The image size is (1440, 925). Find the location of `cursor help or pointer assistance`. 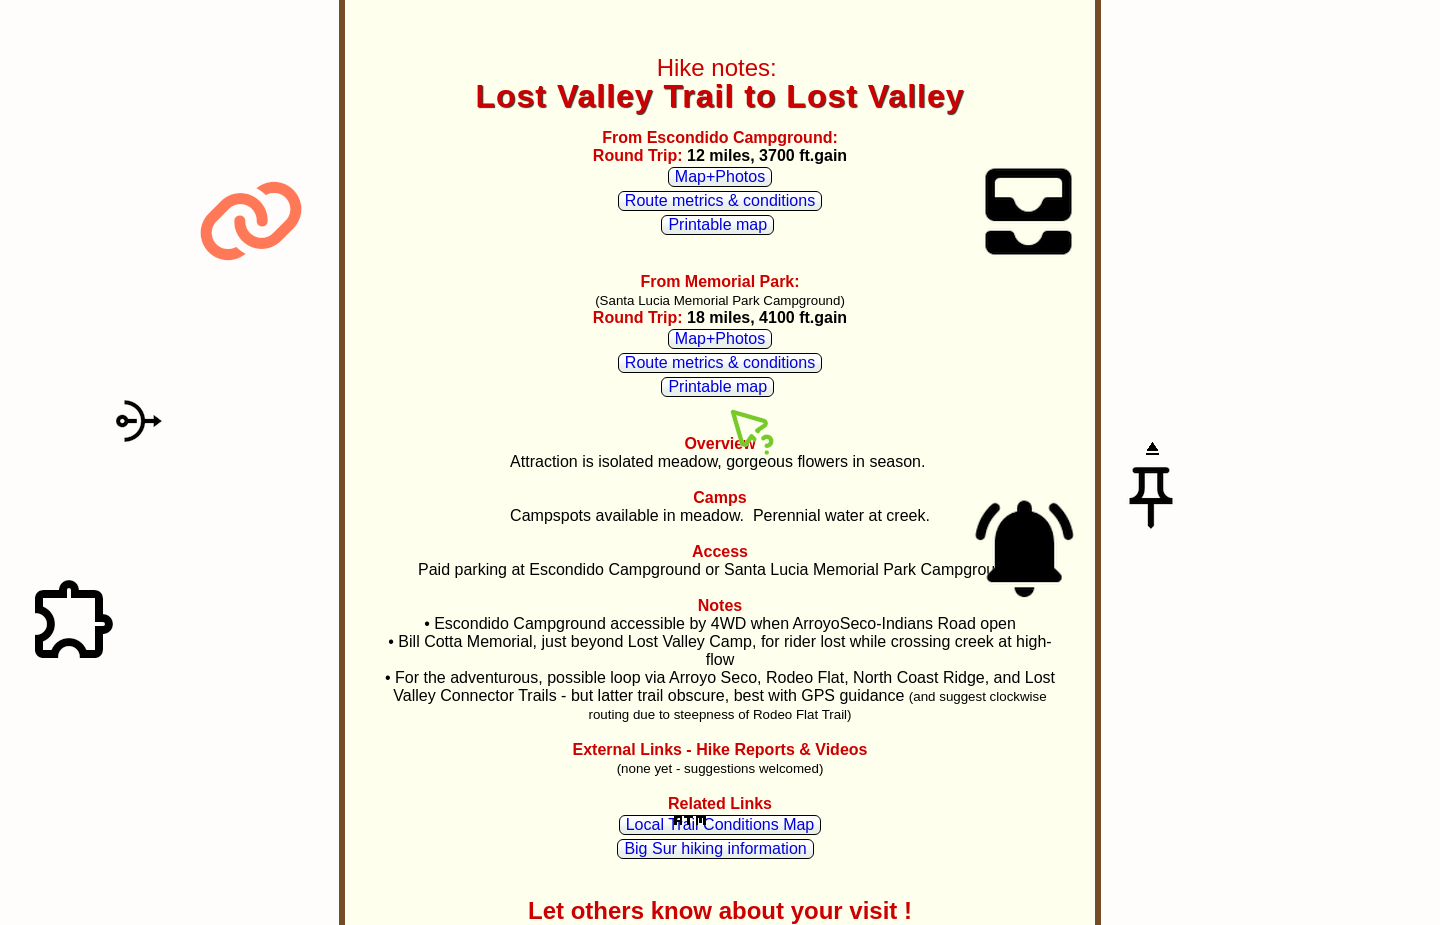

cursor help or pointer assistance is located at coordinates (751, 430).